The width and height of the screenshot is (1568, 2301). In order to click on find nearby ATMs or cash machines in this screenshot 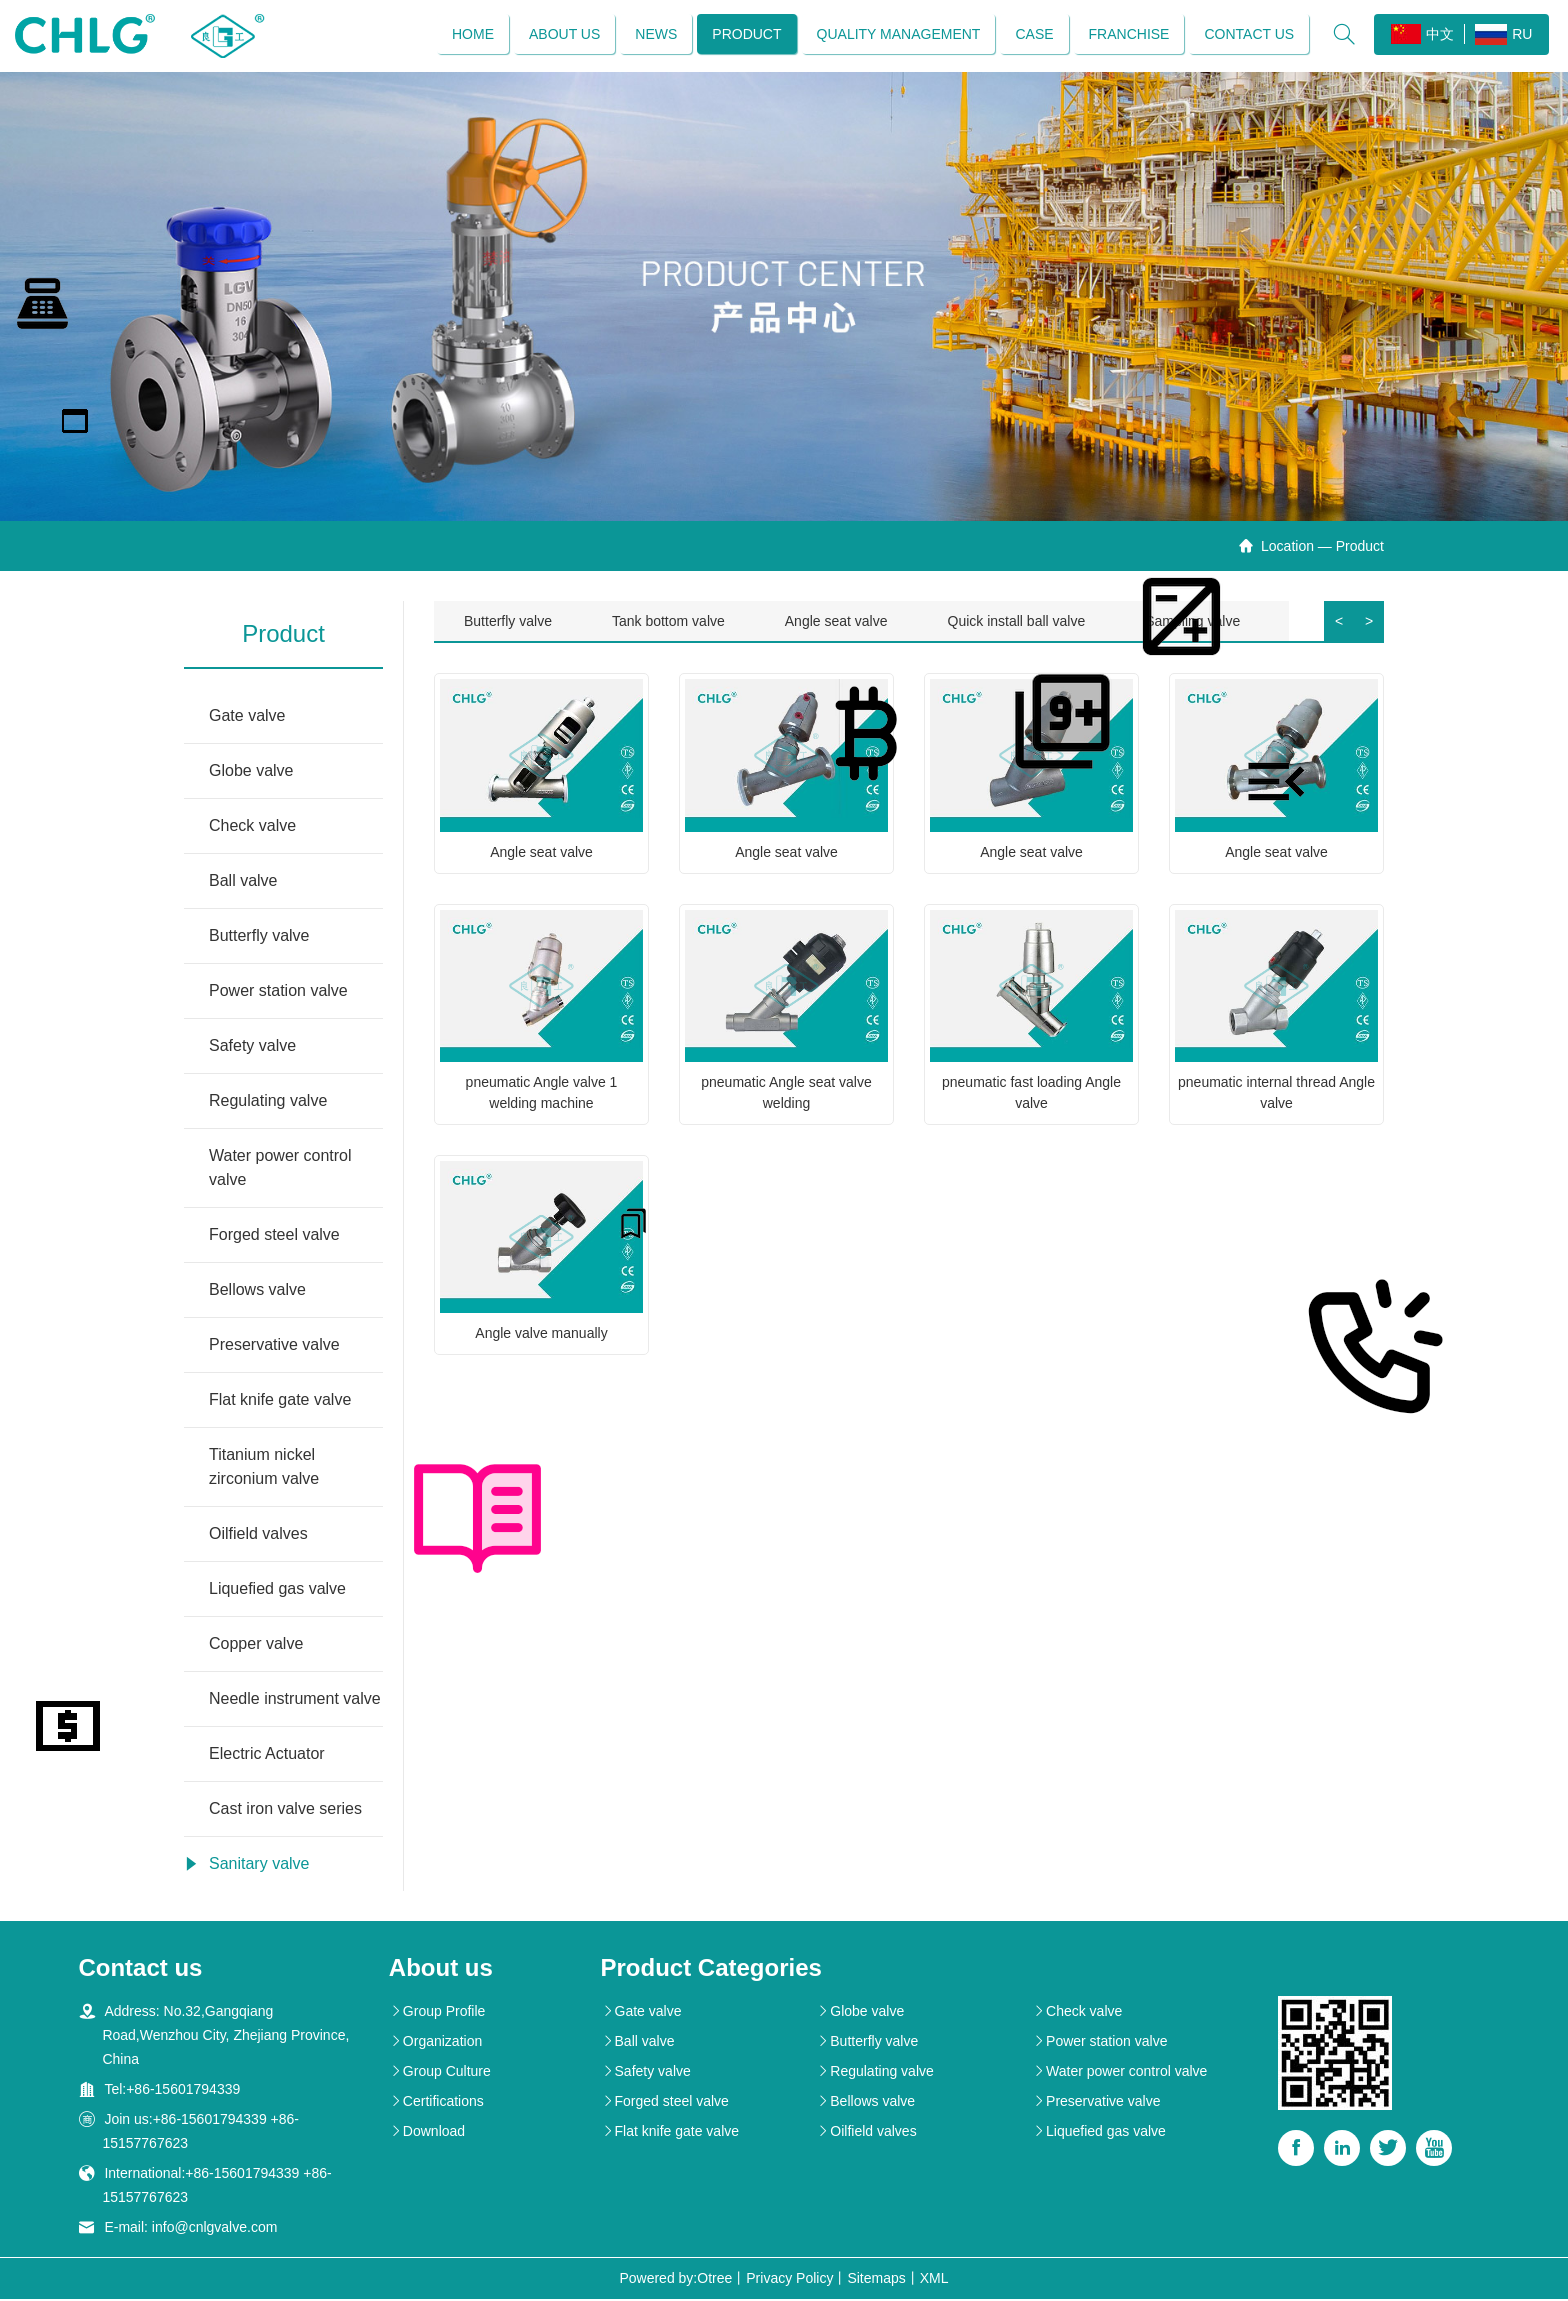, I will do `click(68, 1726)`.